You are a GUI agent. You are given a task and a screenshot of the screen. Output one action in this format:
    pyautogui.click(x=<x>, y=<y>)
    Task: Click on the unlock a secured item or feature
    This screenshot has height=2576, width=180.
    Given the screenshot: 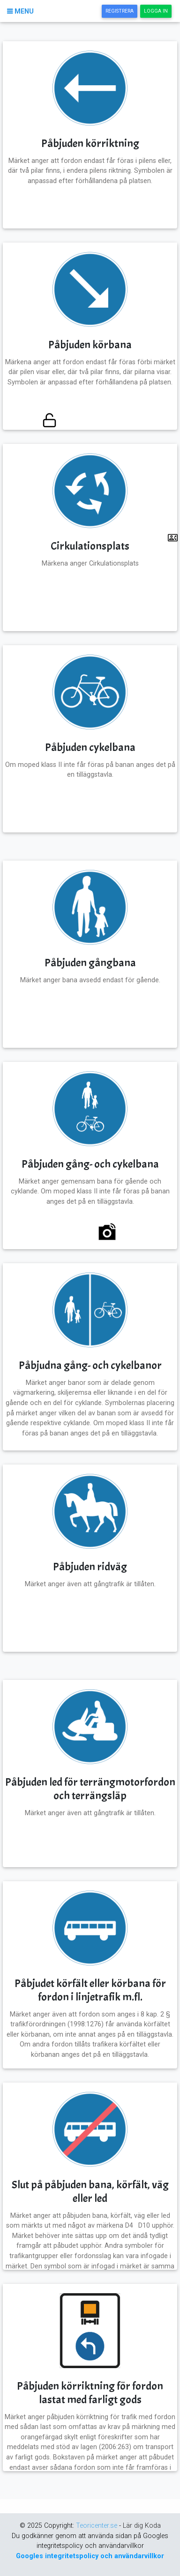 What is the action you would take?
    pyautogui.click(x=49, y=420)
    